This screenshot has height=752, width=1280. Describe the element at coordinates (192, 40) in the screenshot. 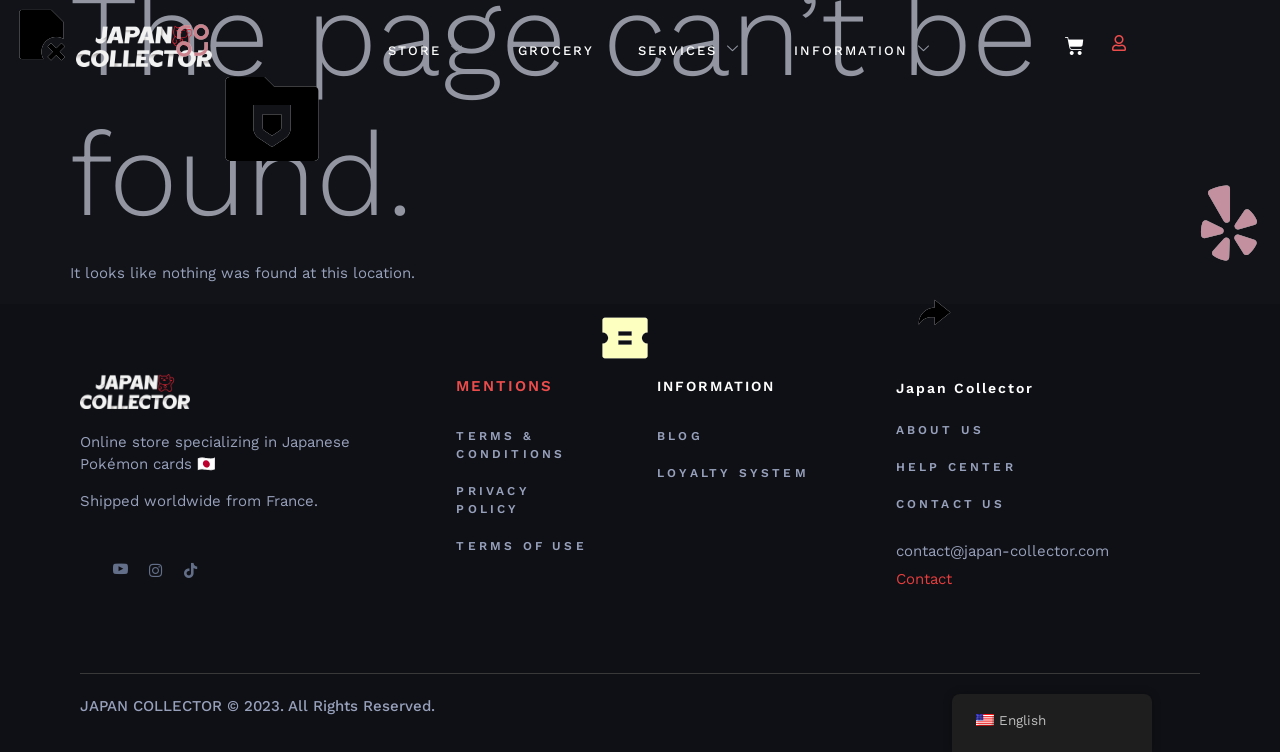

I see `exchange or convert currency` at that location.